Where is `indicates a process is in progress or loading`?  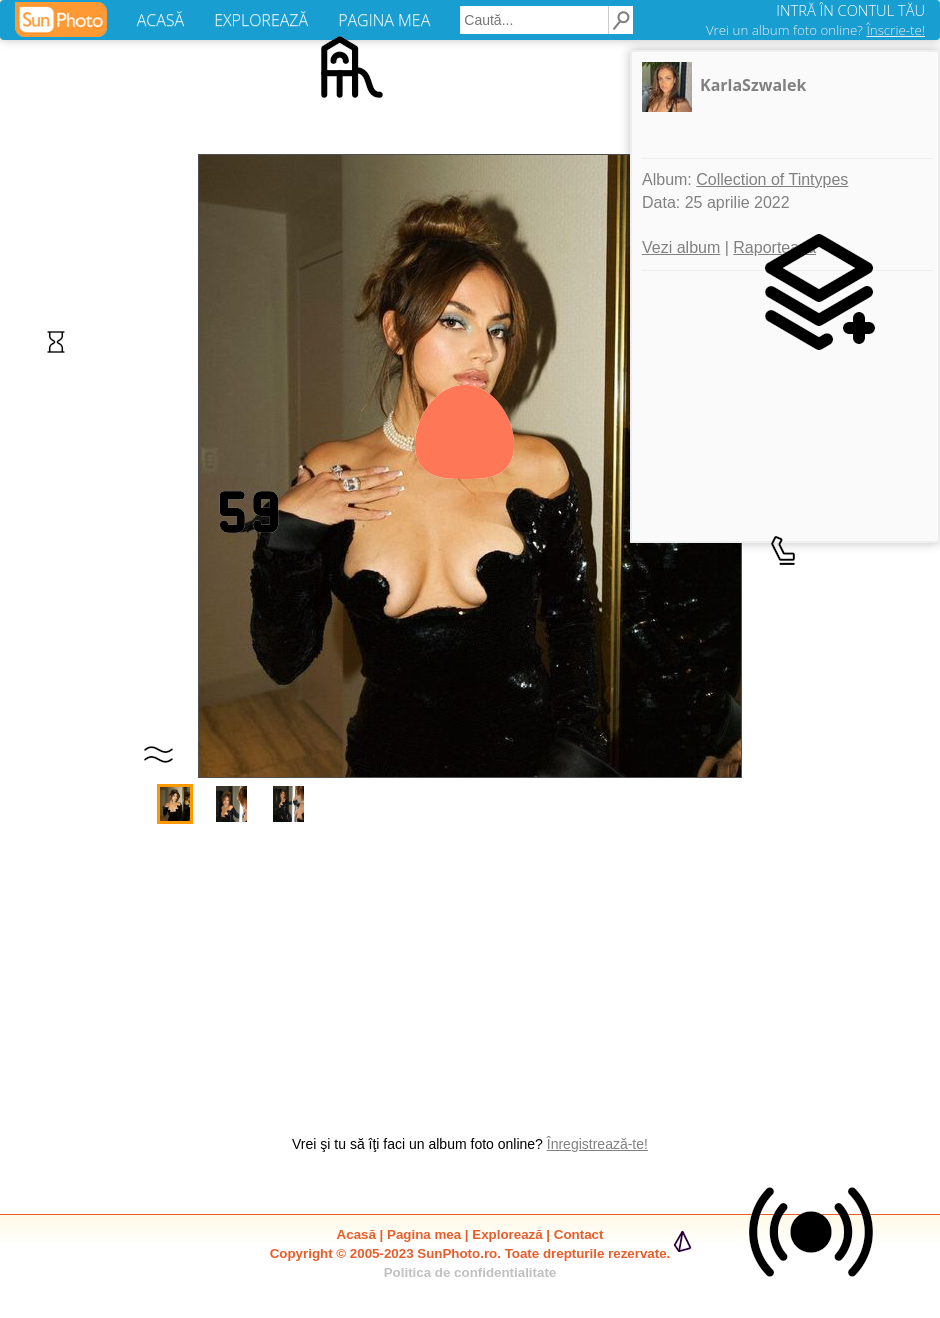 indicates a process is in progress or loading is located at coordinates (56, 342).